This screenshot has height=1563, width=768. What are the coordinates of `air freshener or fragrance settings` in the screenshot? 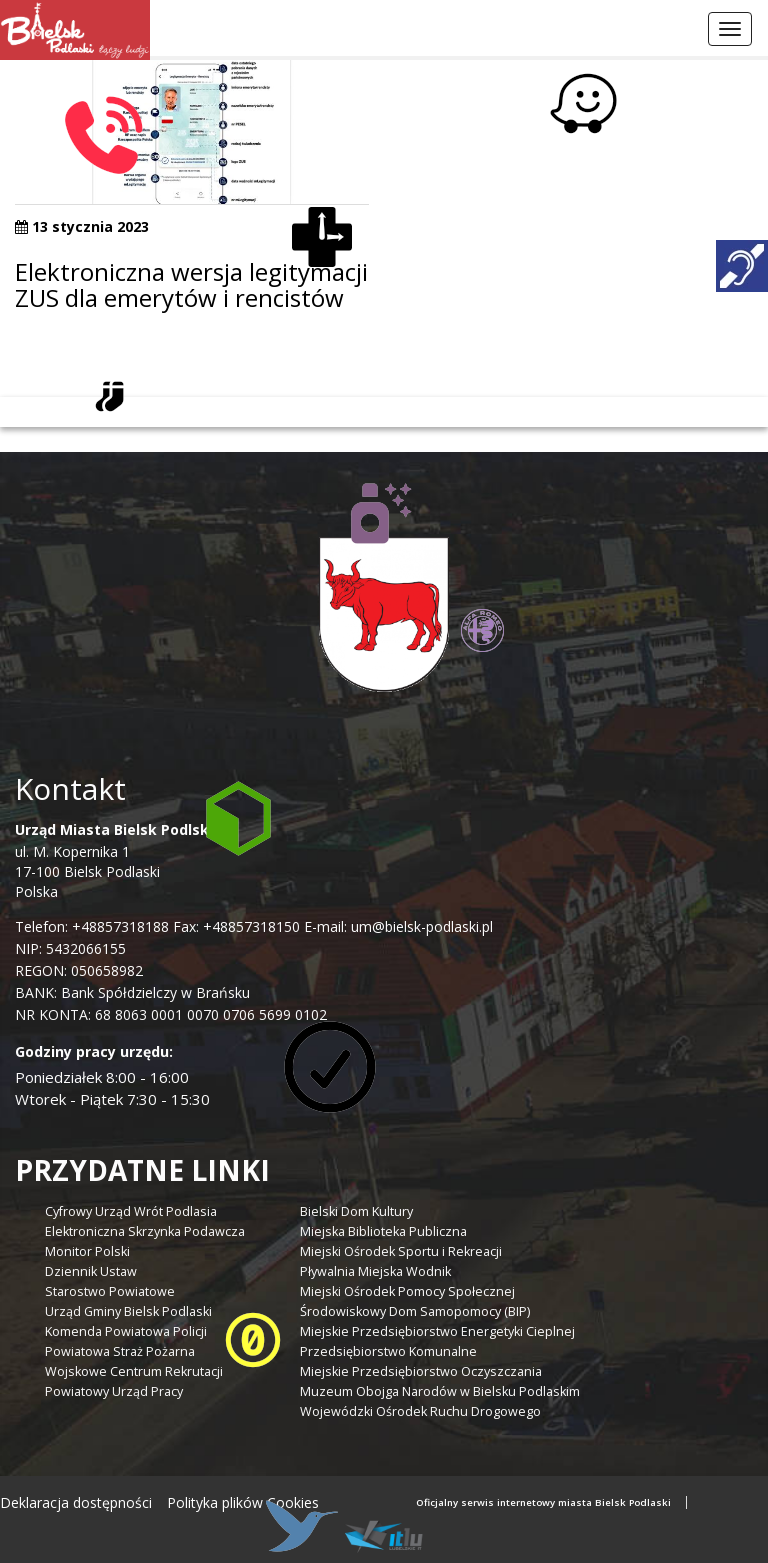 It's located at (377, 513).